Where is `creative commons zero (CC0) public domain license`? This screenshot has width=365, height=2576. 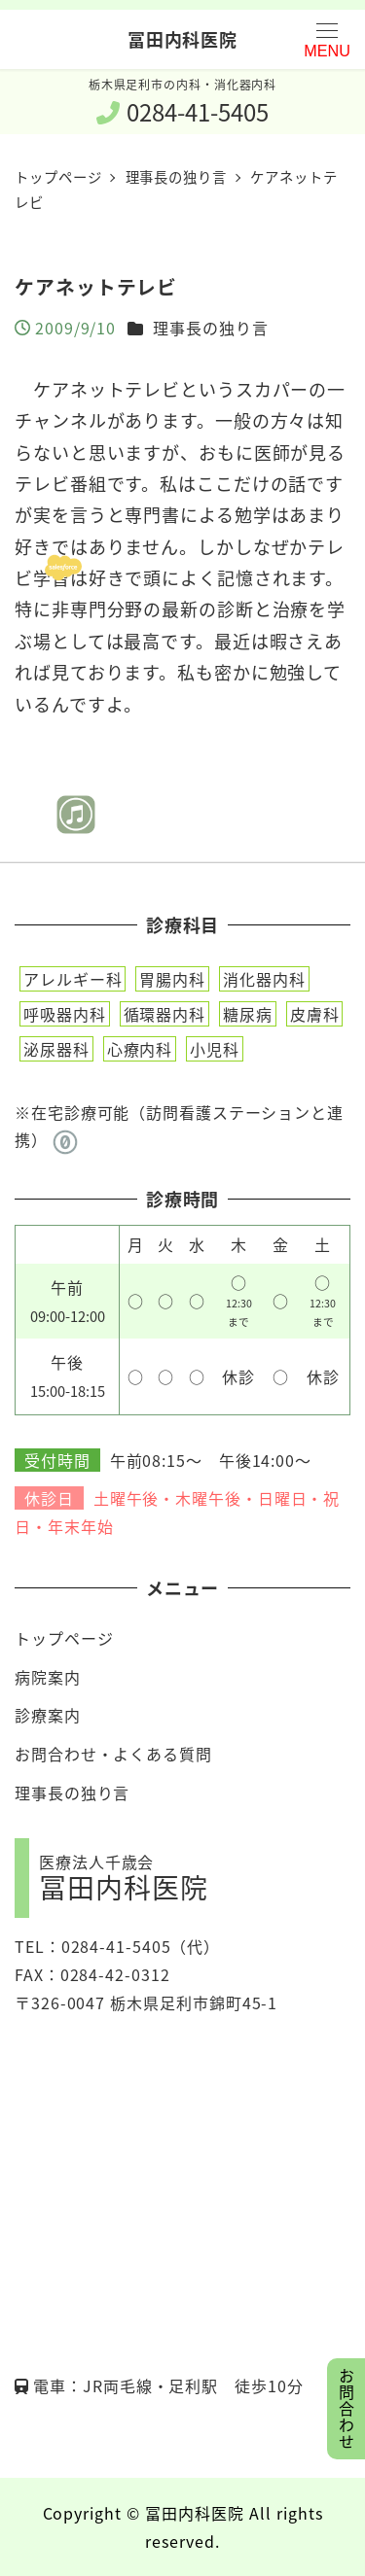
creative commons zero (CC0) public domain license is located at coordinates (65, 1142).